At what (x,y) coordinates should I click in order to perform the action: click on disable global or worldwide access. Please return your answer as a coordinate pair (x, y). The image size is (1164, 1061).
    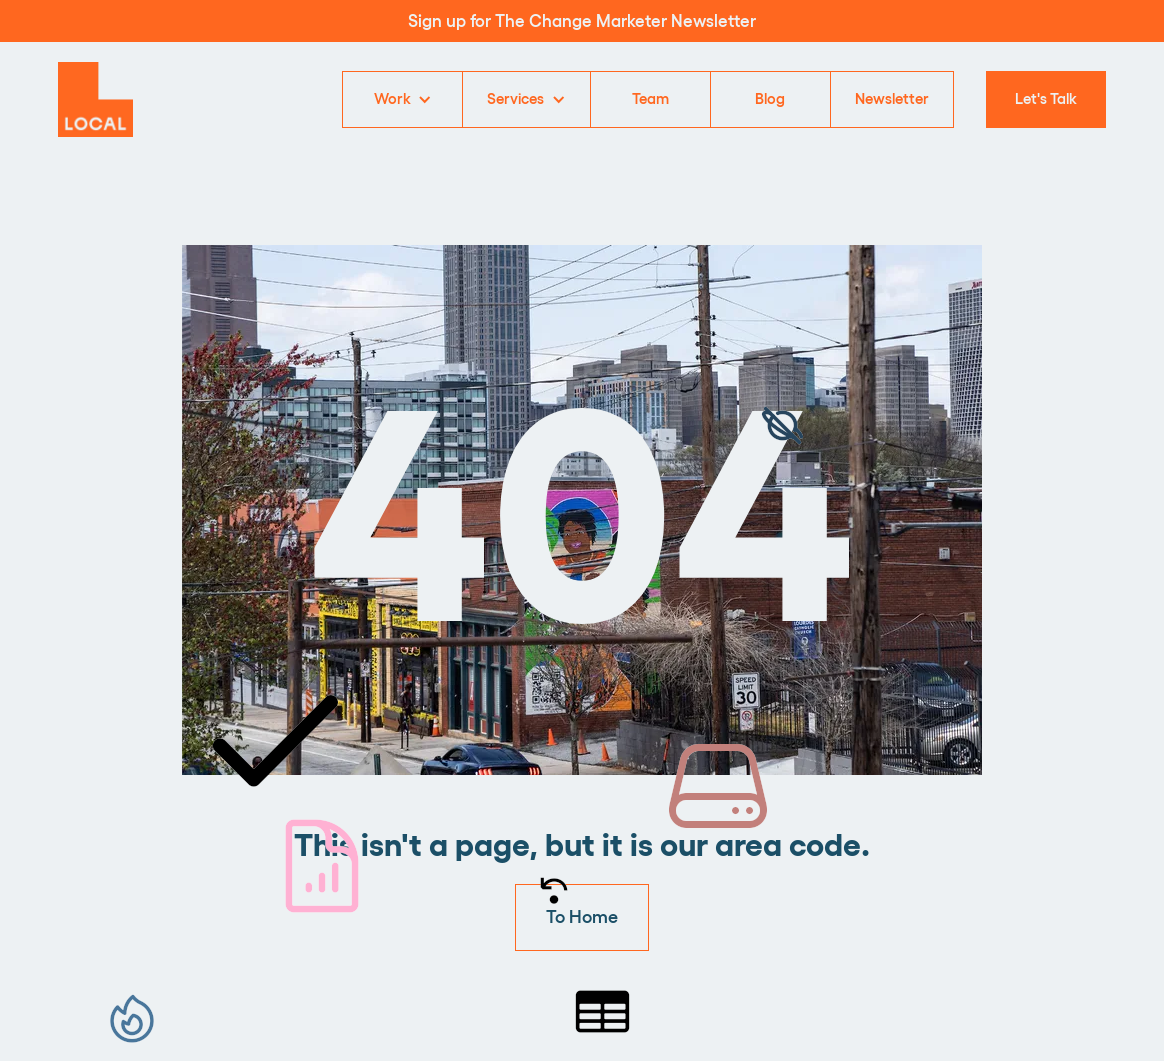
    Looking at the image, I should click on (782, 425).